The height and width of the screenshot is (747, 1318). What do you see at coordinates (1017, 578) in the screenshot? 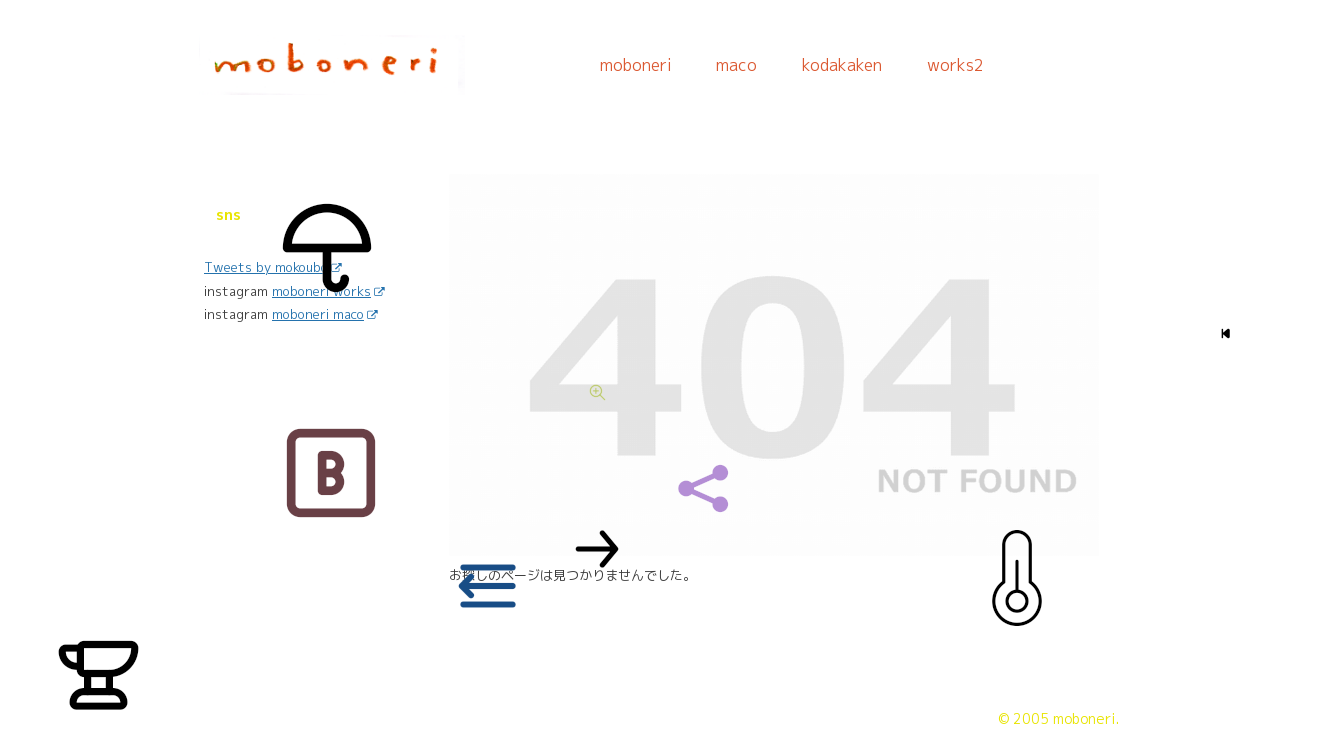
I see `view current temperature` at bounding box center [1017, 578].